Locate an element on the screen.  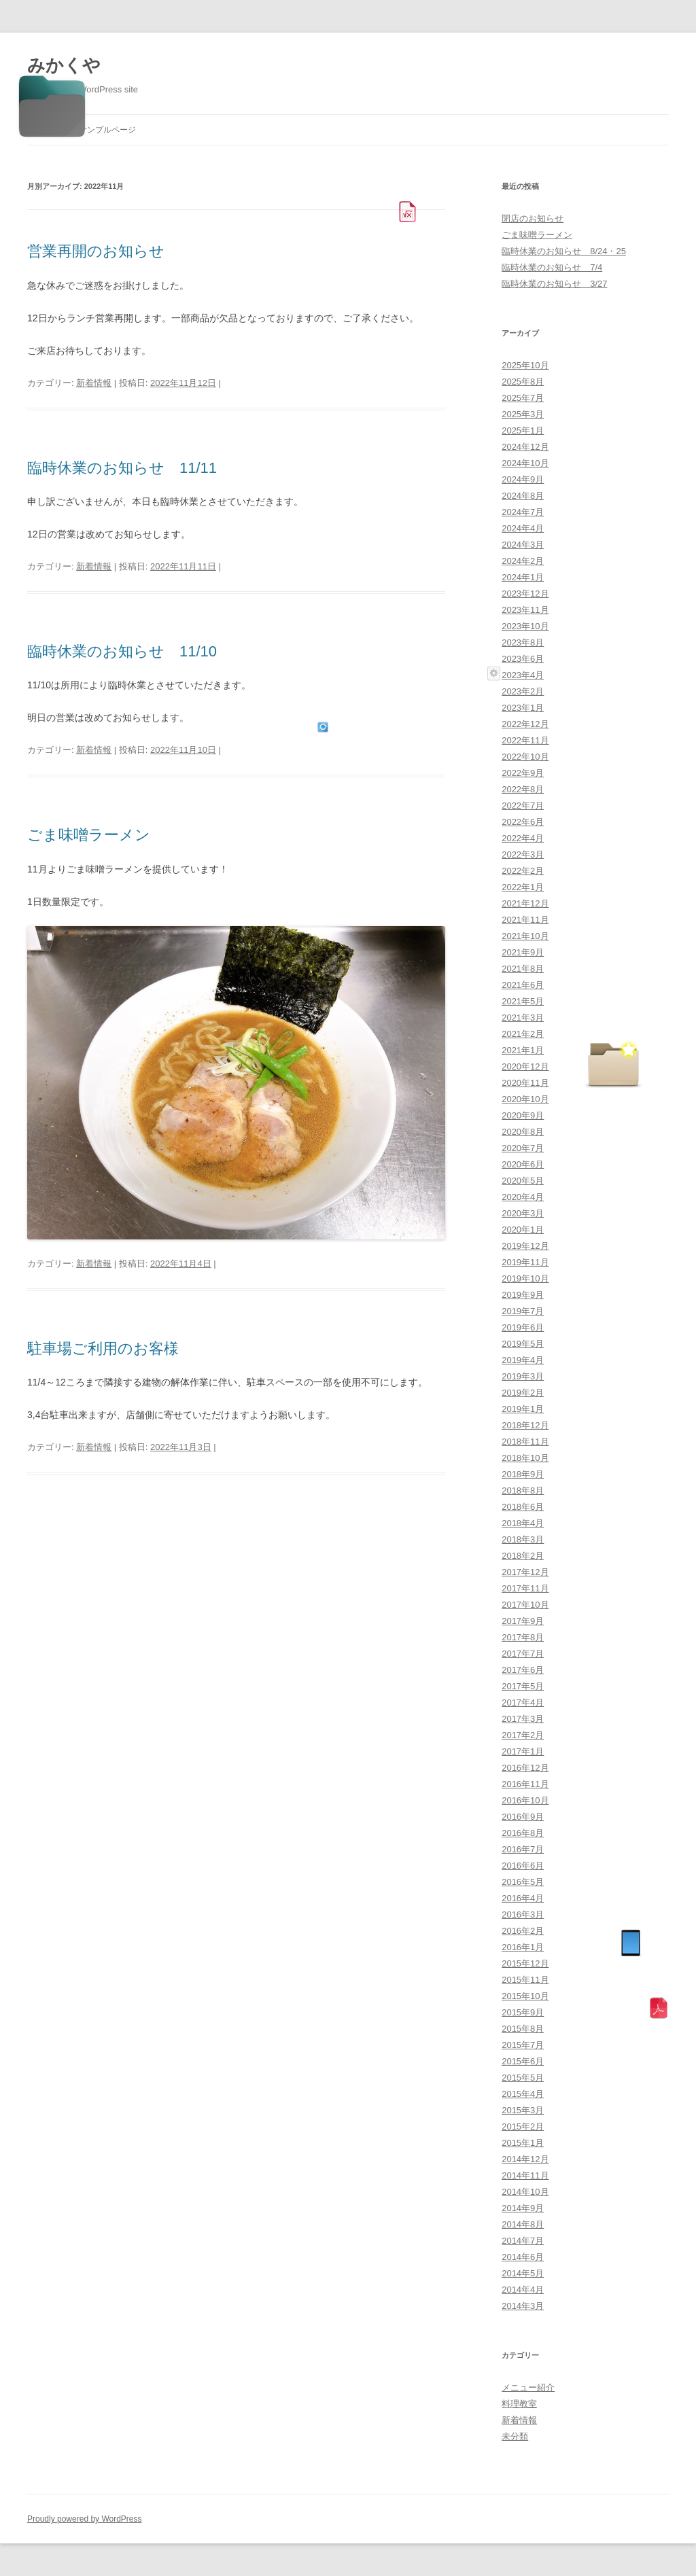
drop files here to move them into this folder is located at coordinates (52, 106).